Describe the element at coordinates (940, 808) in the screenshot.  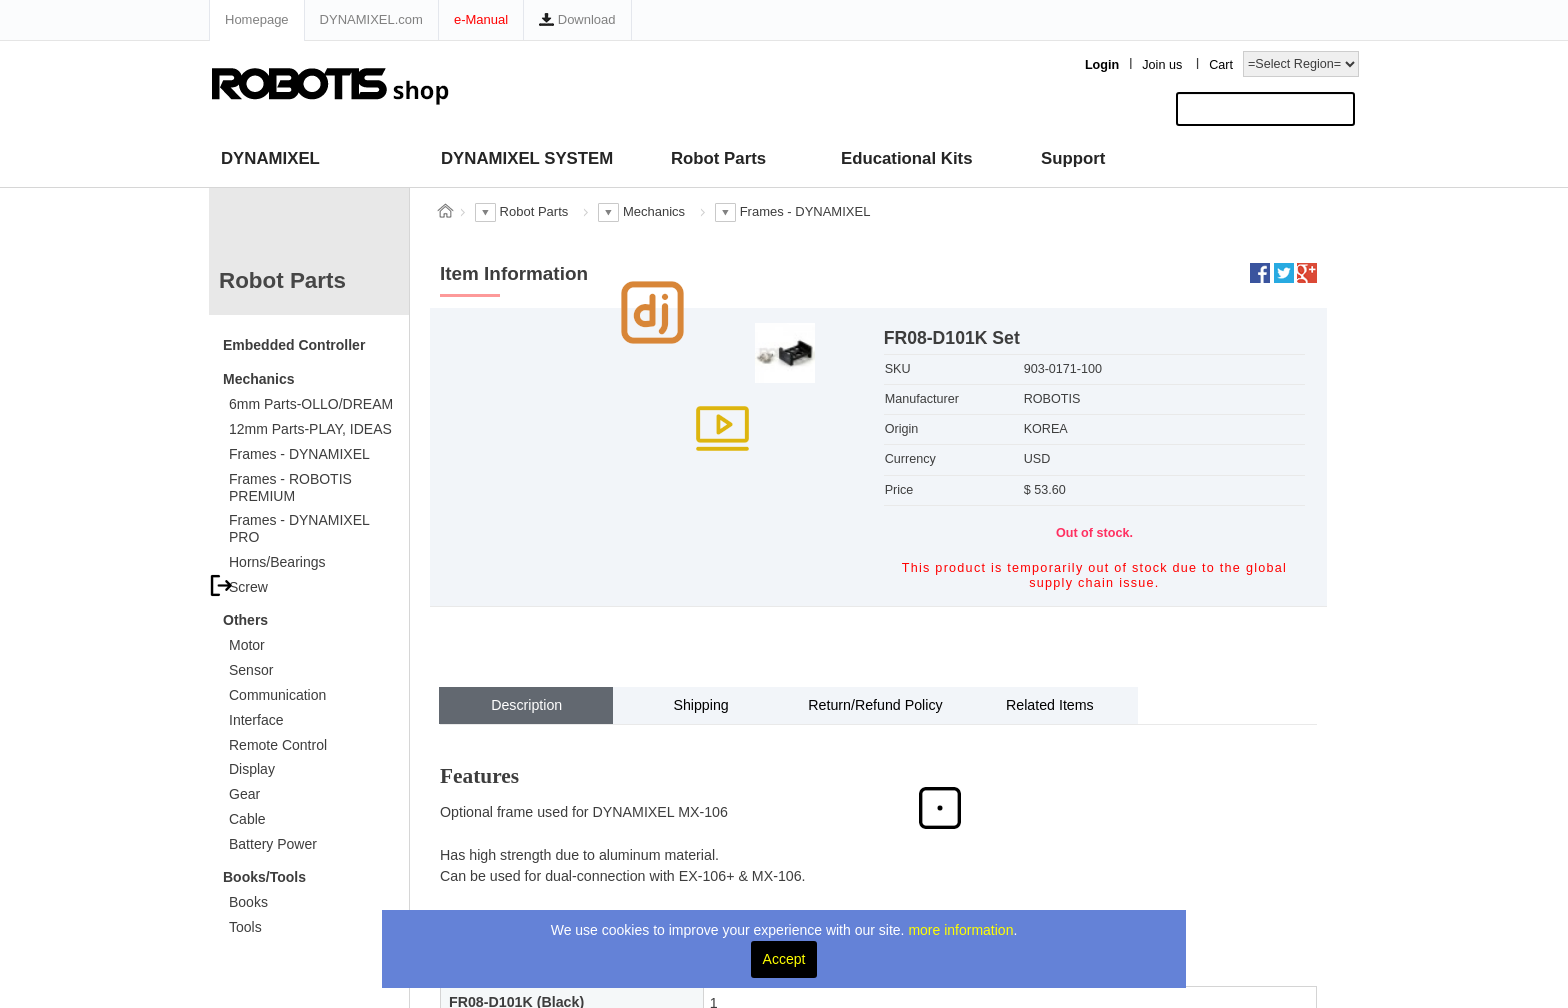
I see `indicates a random selection or dice roll result of one` at that location.